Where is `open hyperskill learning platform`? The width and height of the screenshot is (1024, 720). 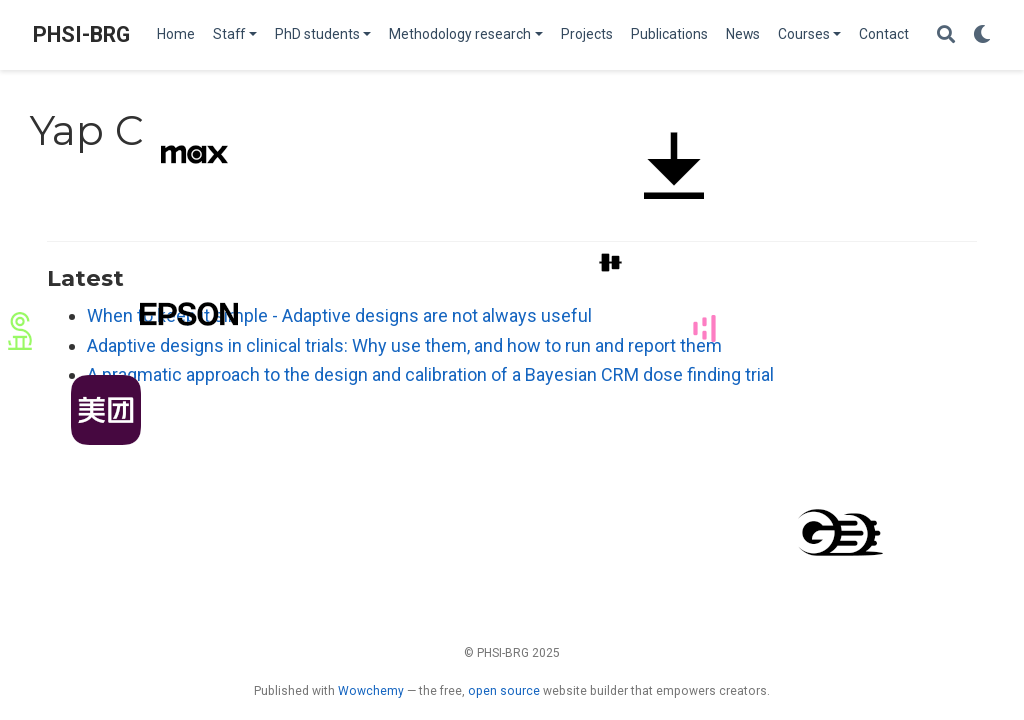 open hyperskill learning platform is located at coordinates (704, 328).